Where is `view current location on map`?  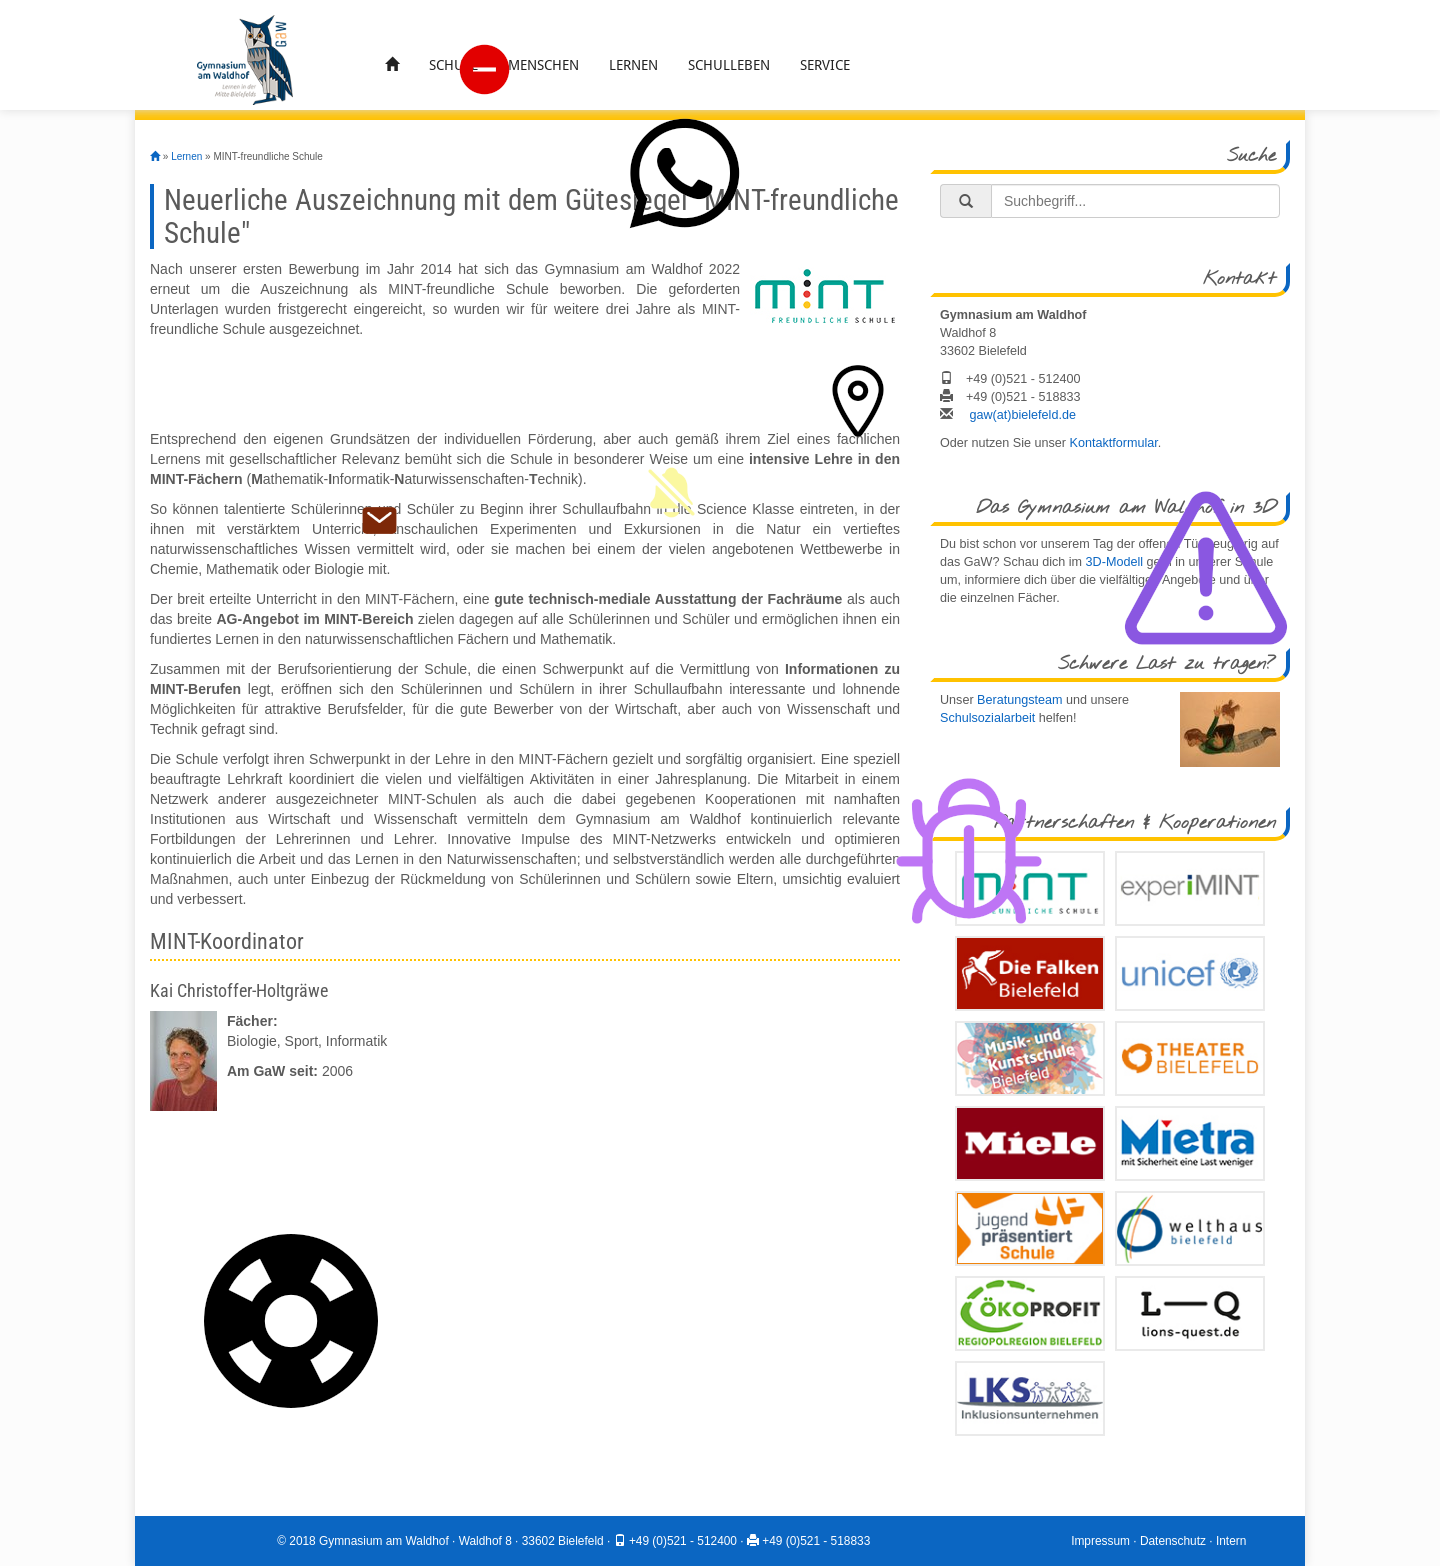
view current location on map is located at coordinates (858, 401).